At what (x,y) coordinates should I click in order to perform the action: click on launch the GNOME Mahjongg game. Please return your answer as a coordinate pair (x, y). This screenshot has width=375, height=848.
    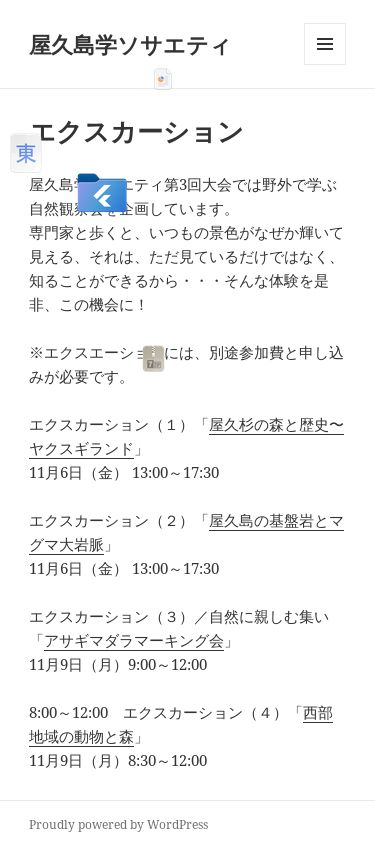
    Looking at the image, I should click on (26, 153).